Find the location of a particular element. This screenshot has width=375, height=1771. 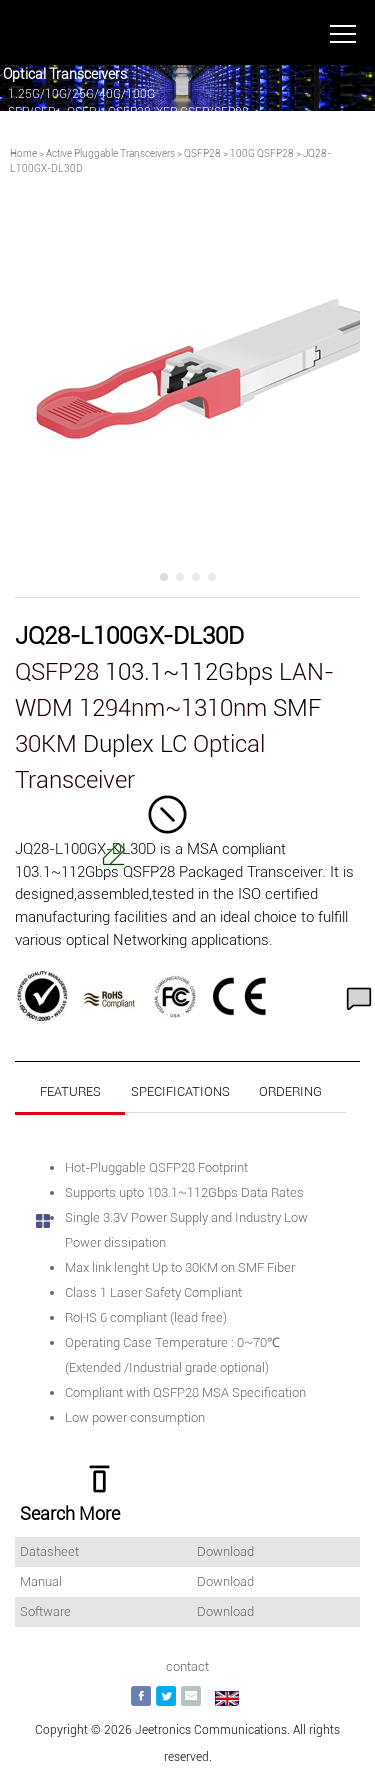

edit content or text is located at coordinates (113, 854).